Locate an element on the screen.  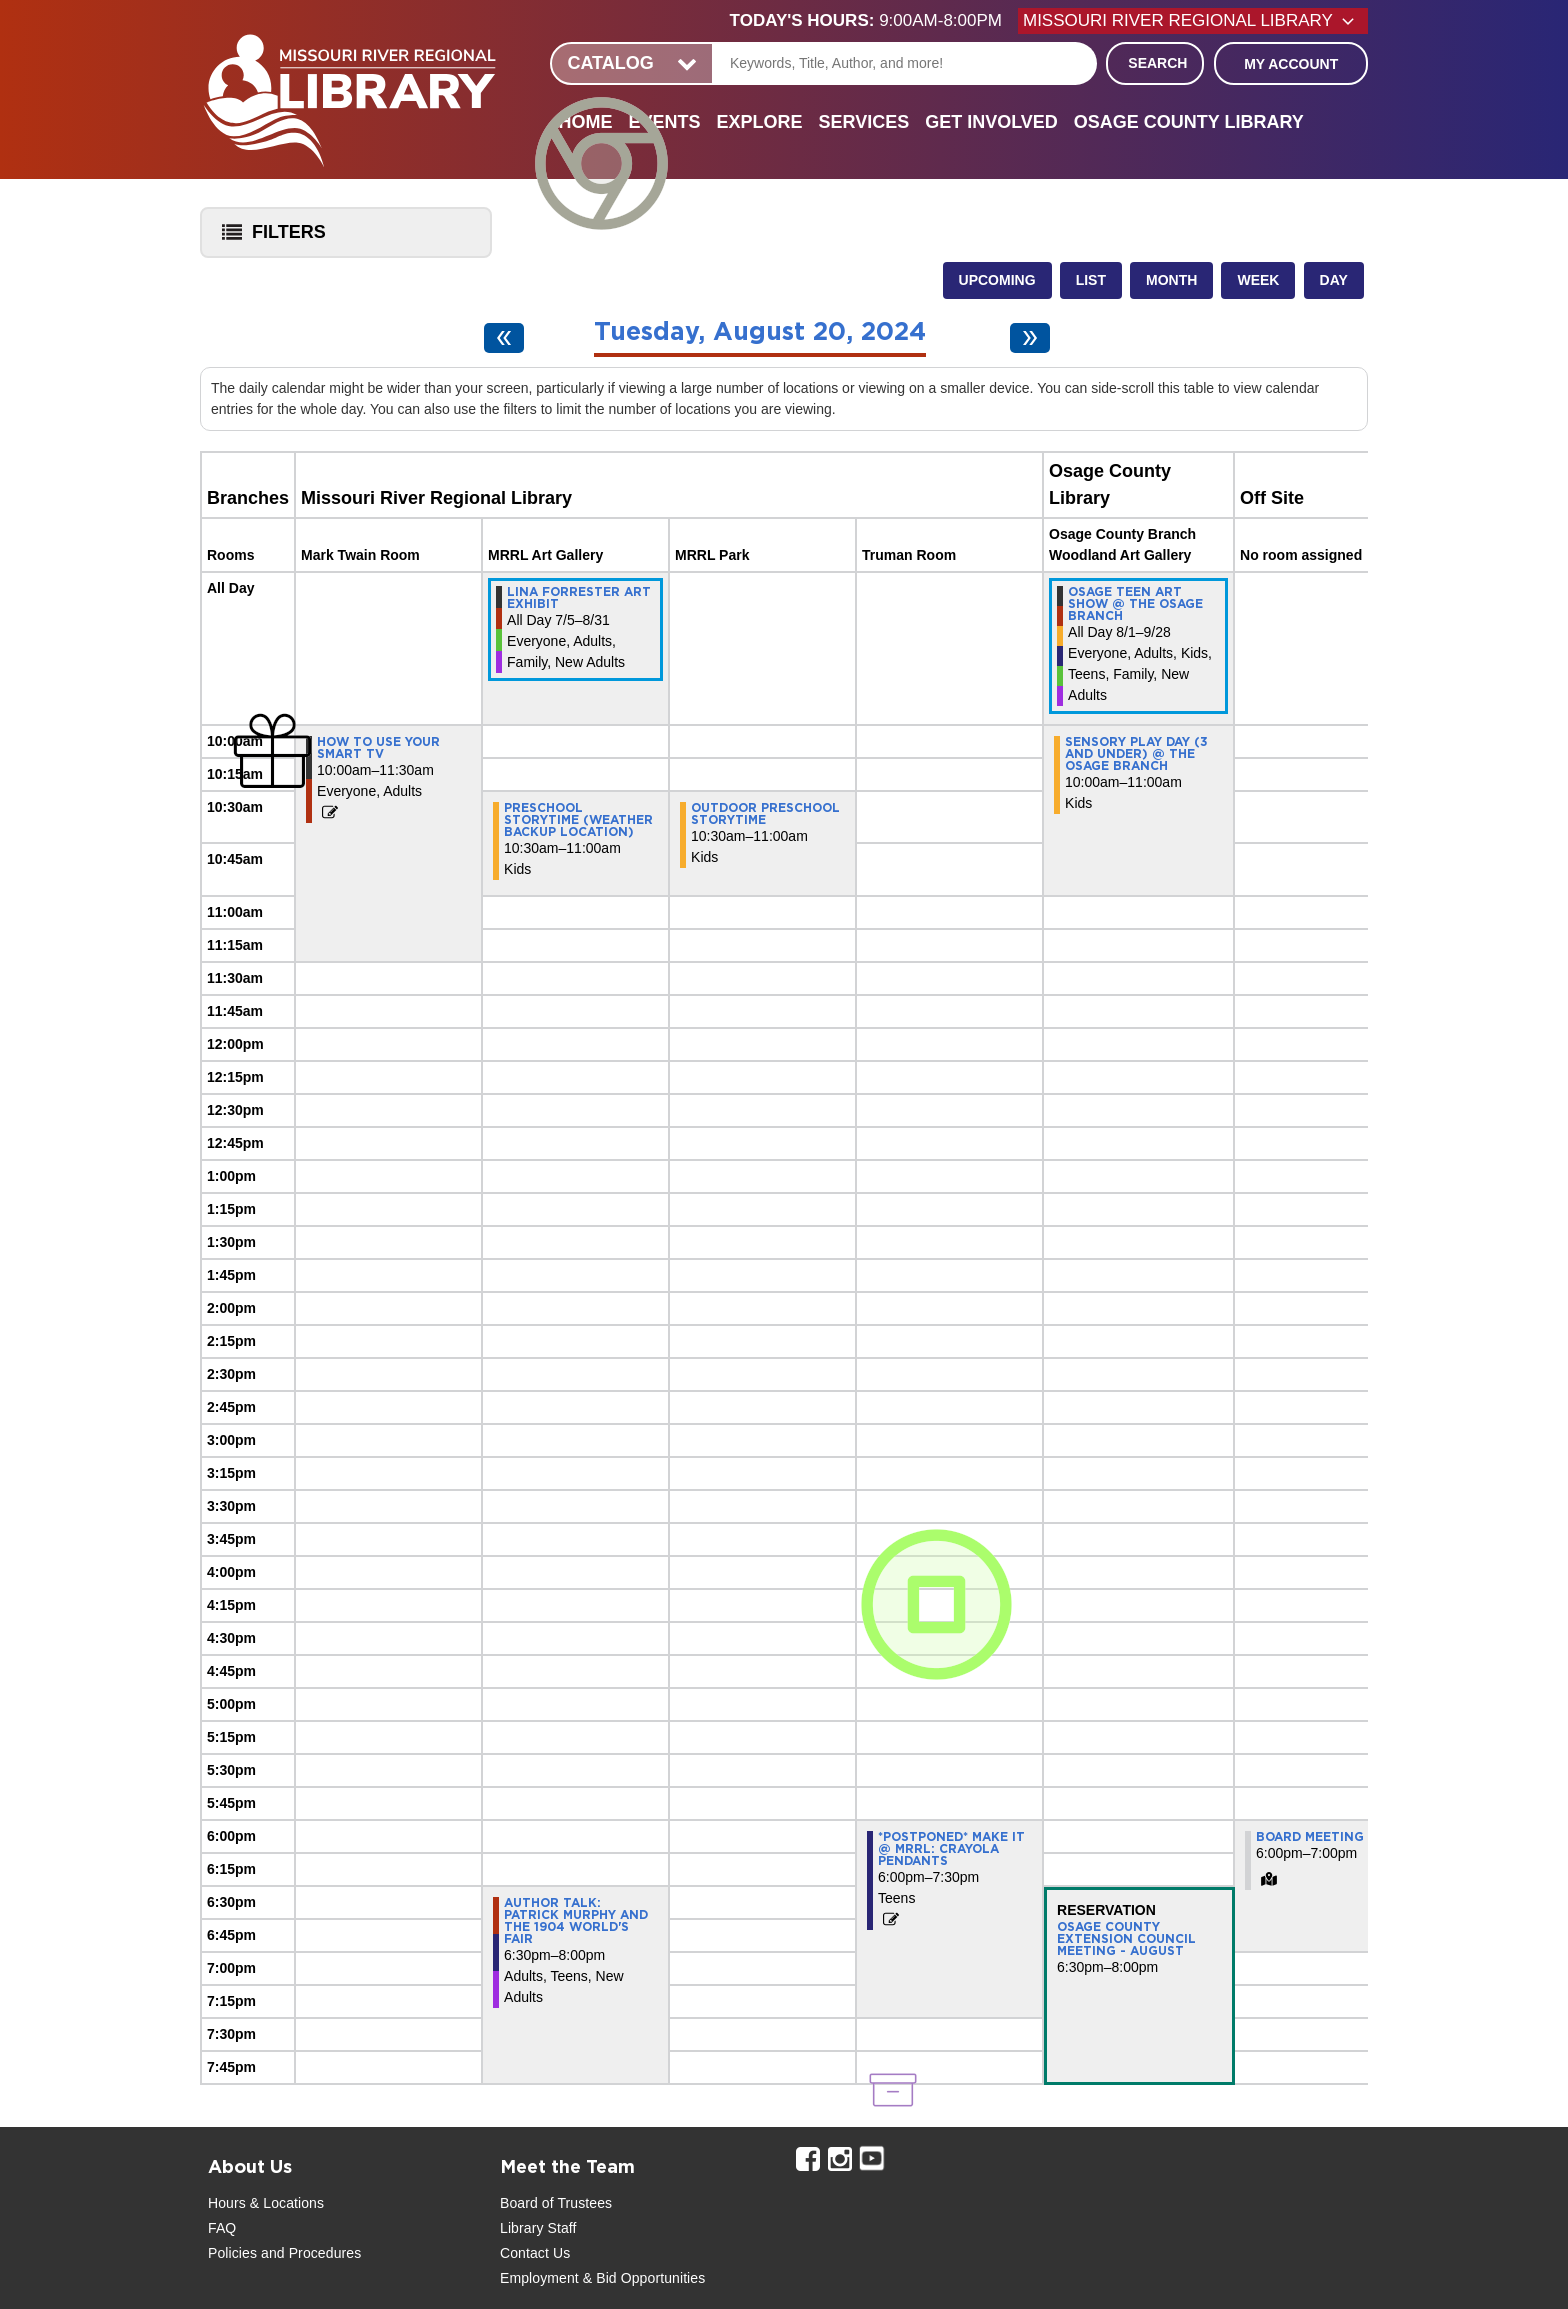
stop media playback is located at coordinates (936, 1604).